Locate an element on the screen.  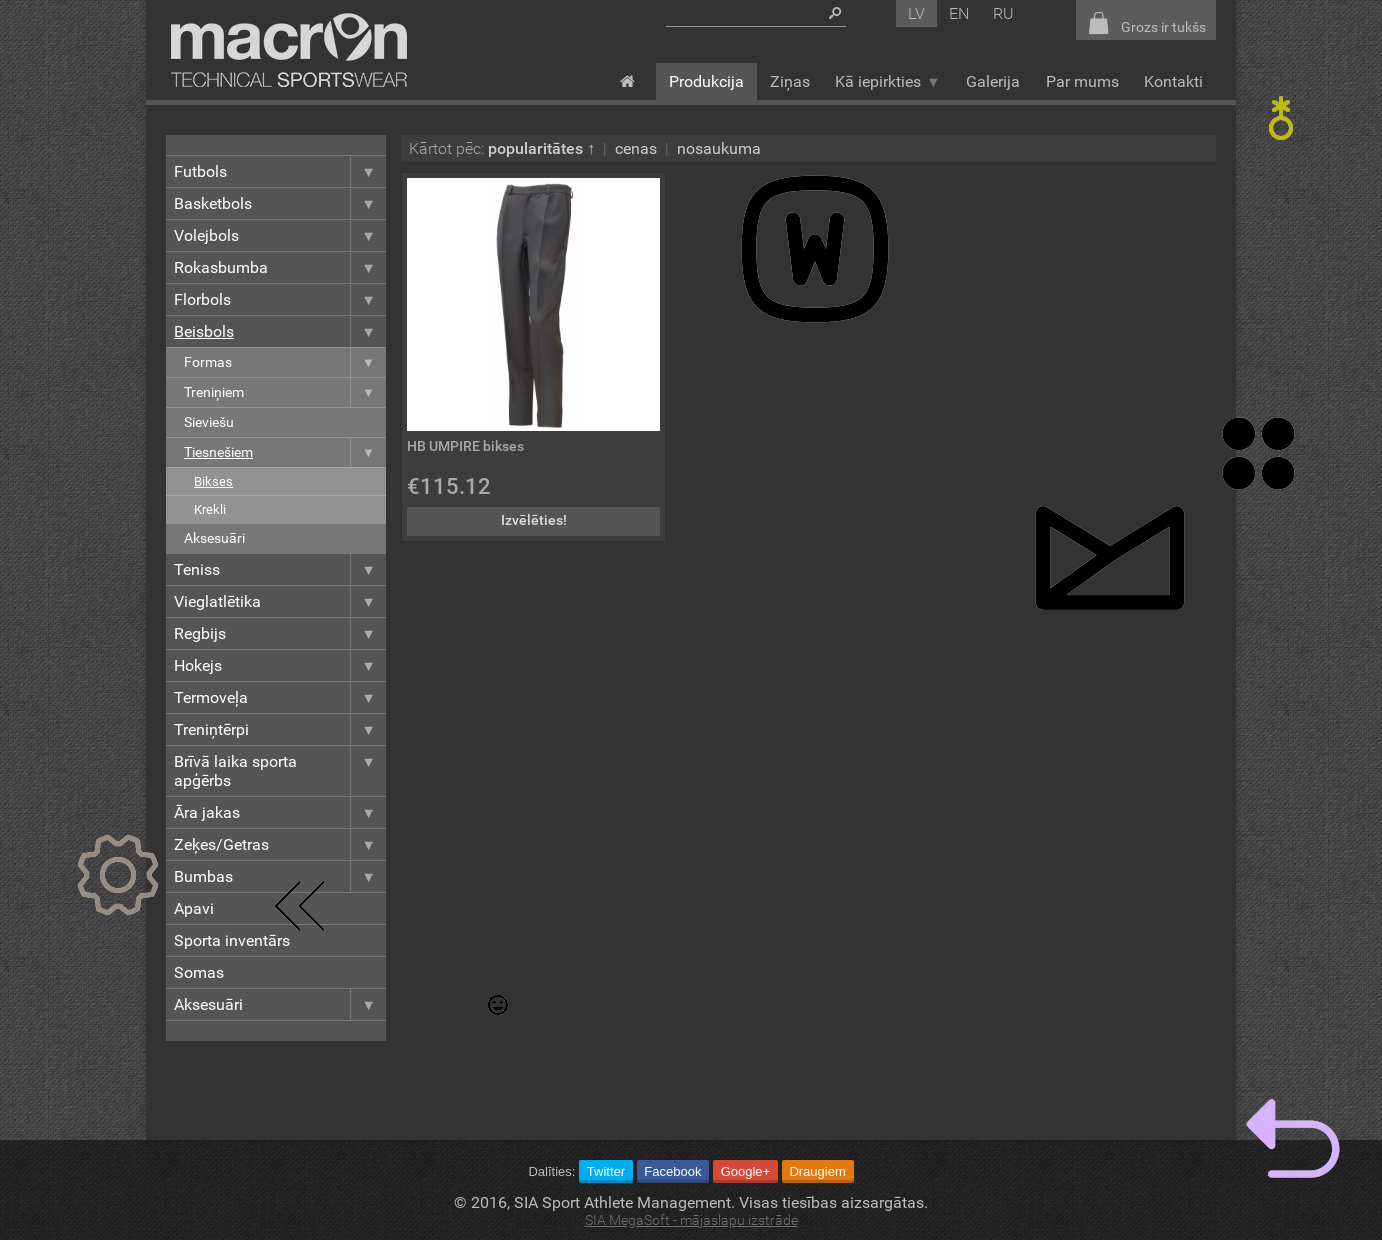
select your current mood or emotional state is located at coordinates (498, 1005).